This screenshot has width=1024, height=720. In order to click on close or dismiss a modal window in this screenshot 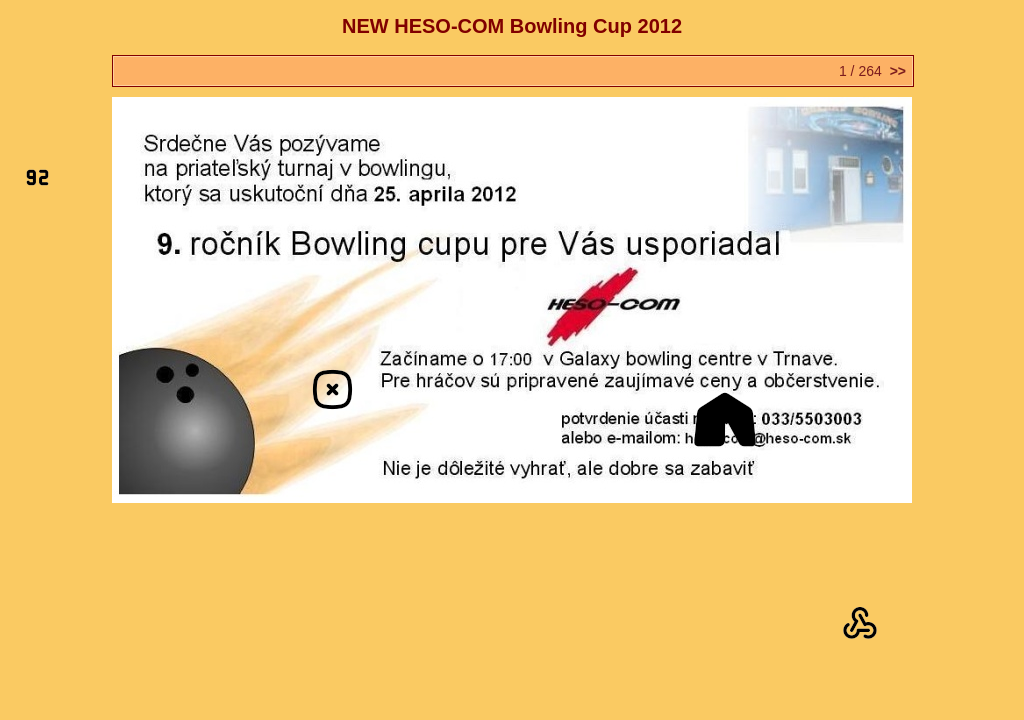, I will do `click(332, 389)`.